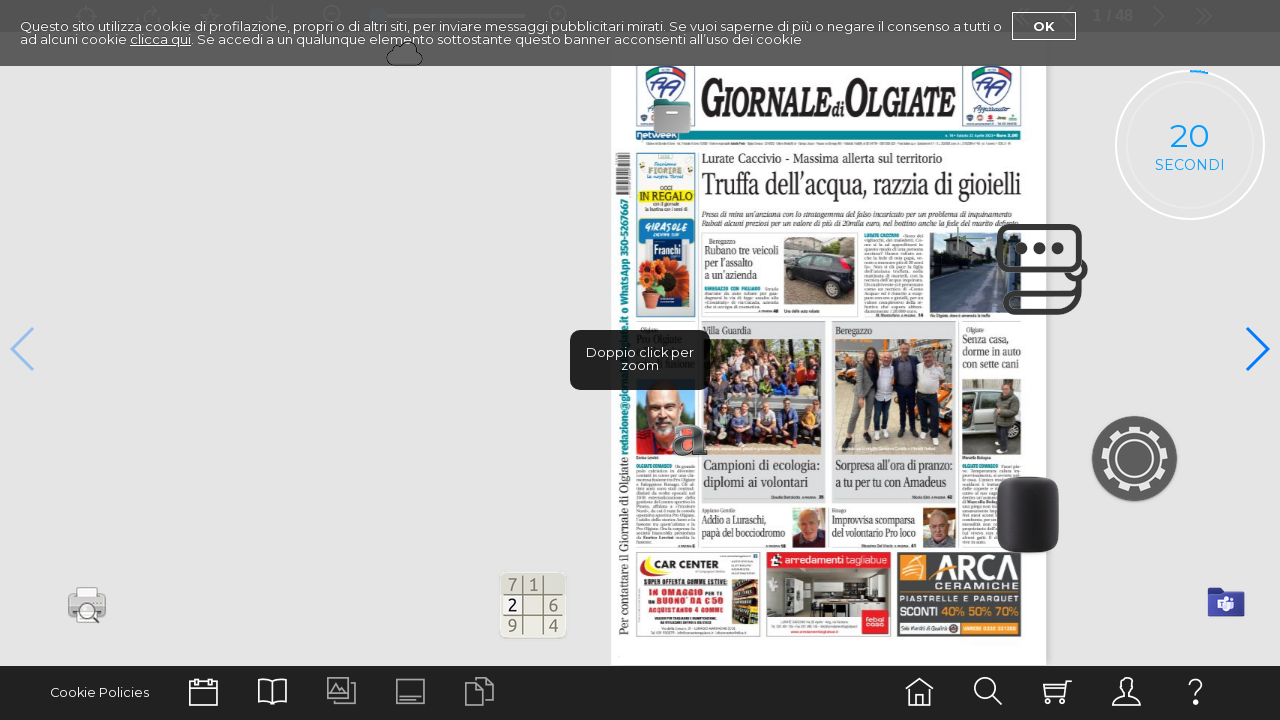 The height and width of the screenshot is (720, 1280). What do you see at coordinates (689, 440) in the screenshot?
I see `apply bold formatting to selected text` at bounding box center [689, 440].